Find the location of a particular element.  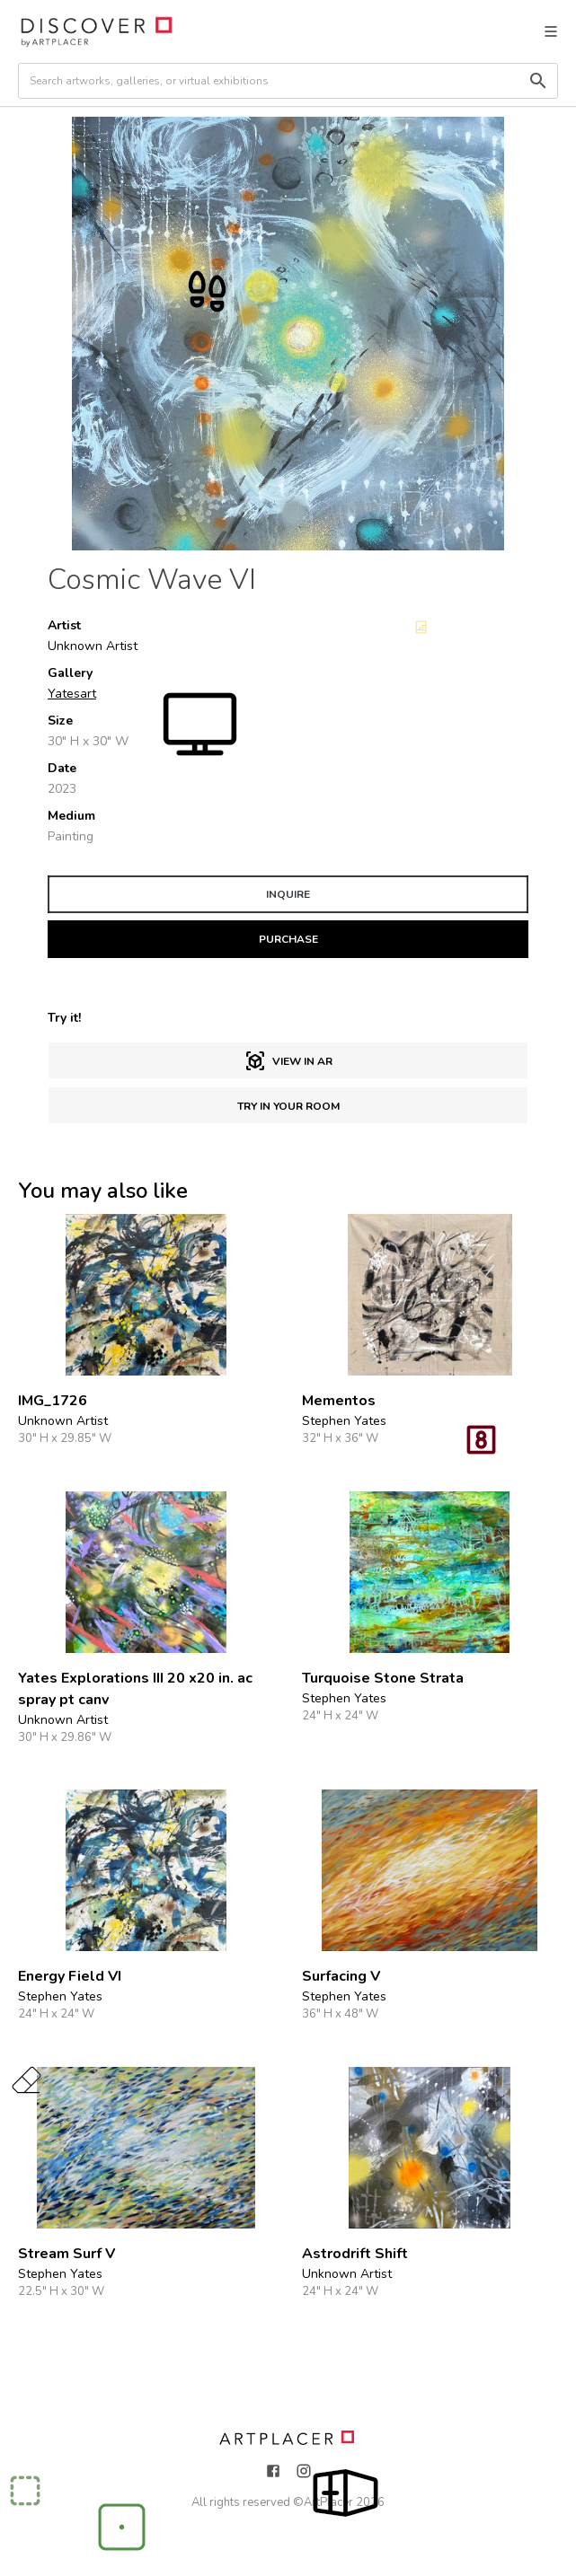

access stairs or stairway directions is located at coordinates (421, 627).